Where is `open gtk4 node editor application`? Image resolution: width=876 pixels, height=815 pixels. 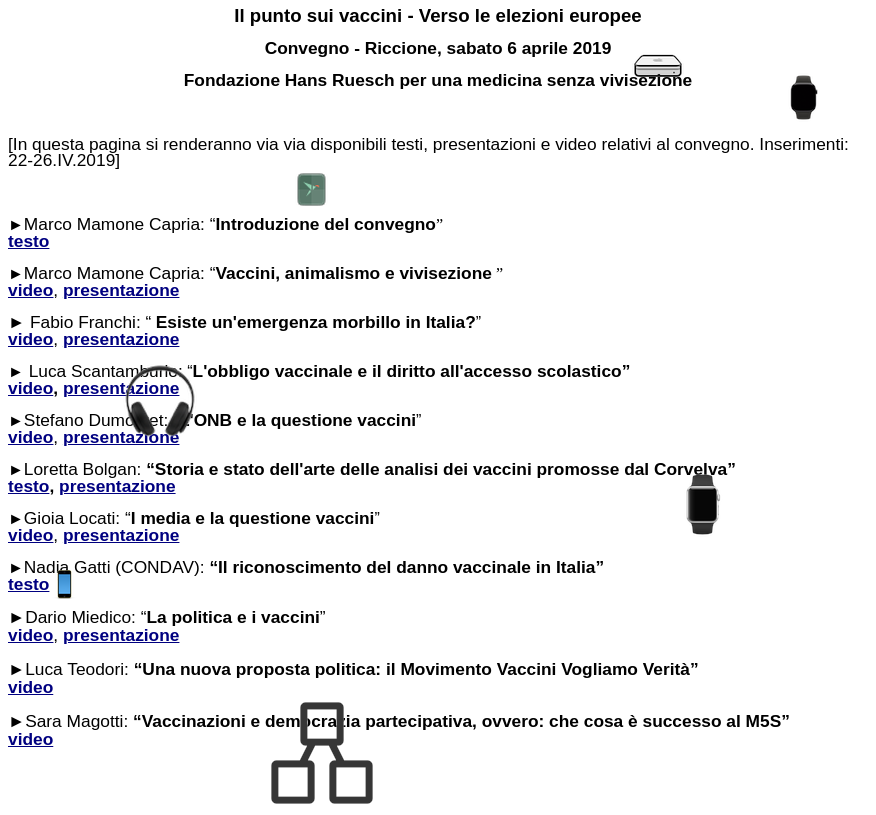 open gtk4 node editor application is located at coordinates (322, 753).